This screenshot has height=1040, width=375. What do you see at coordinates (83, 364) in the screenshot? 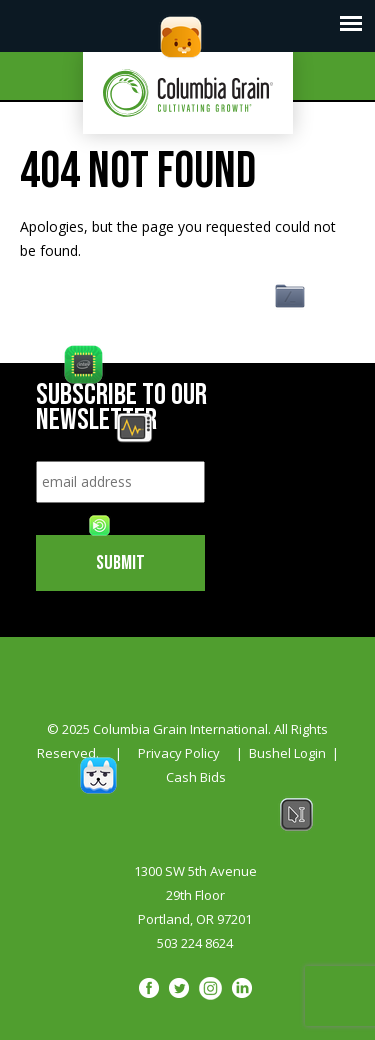
I see `open cpu frequency monitoring app` at bounding box center [83, 364].